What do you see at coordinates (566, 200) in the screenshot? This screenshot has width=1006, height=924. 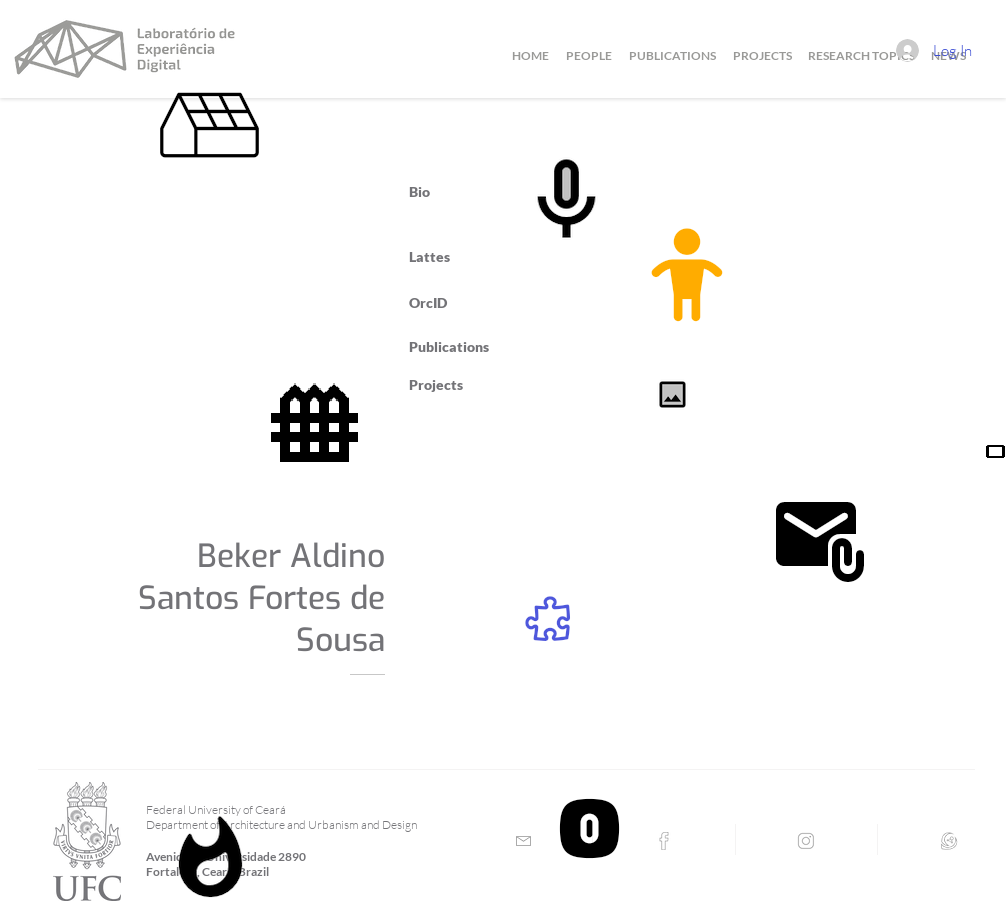 I see `tap to start voice input` at bounding box center [566, 200].